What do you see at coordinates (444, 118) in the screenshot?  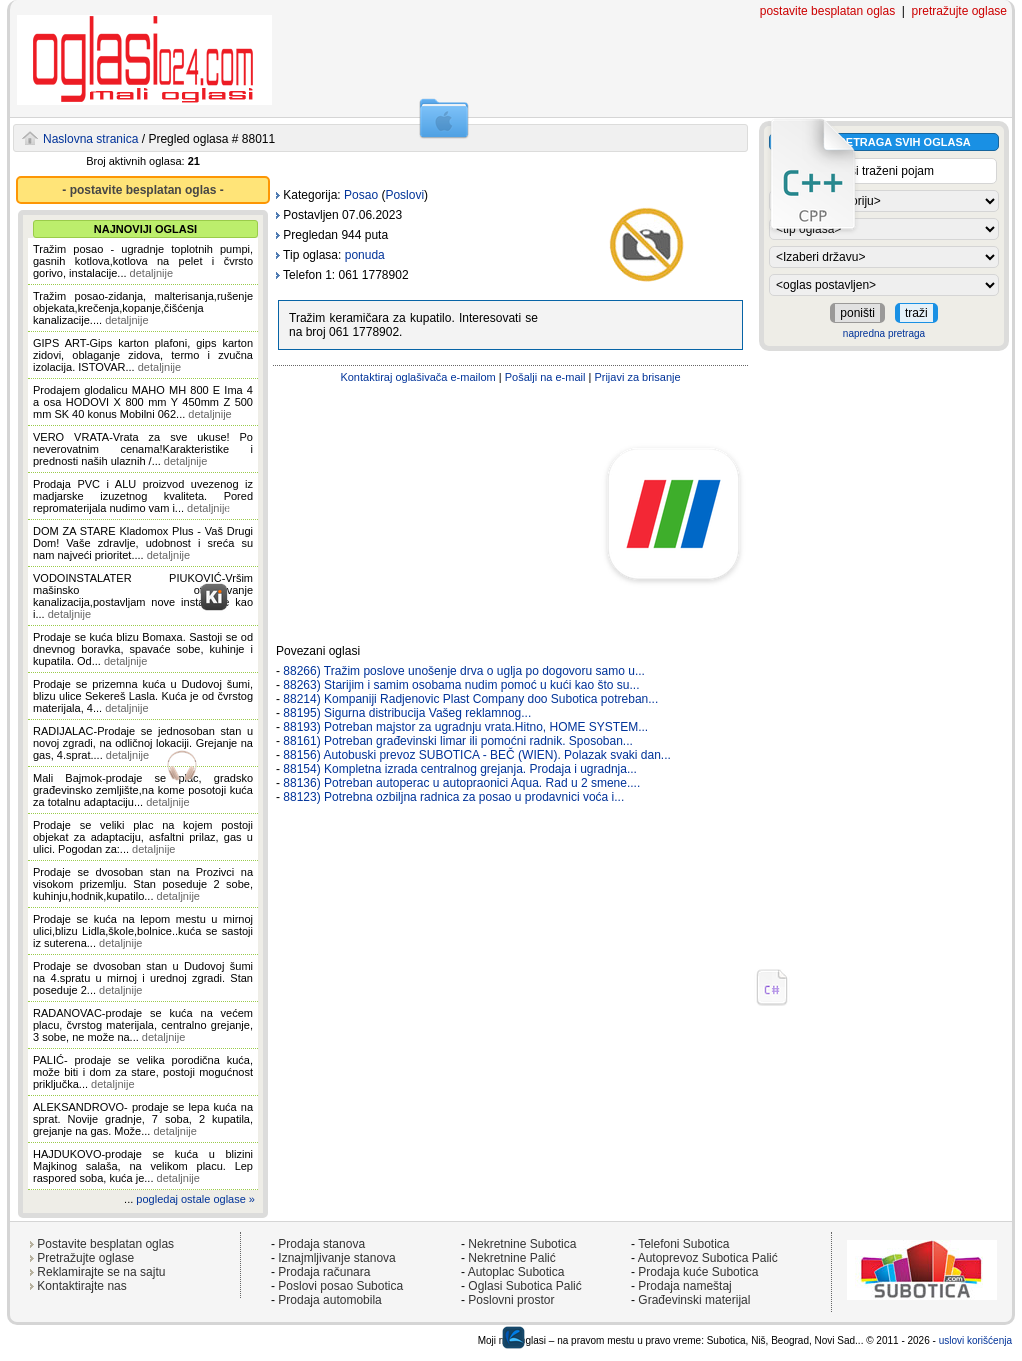 I see `open apple system folder` at bounding box center [444, 118].